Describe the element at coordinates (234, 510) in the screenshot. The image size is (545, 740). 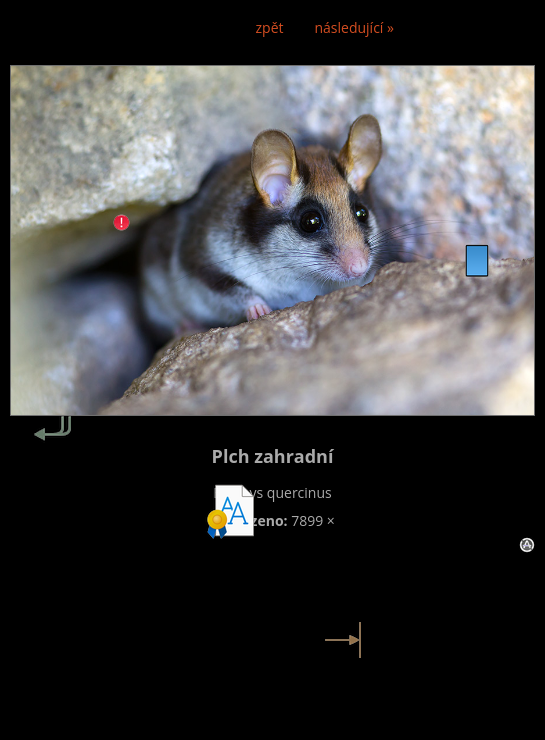
I see `a certified or premium font file` at that location.